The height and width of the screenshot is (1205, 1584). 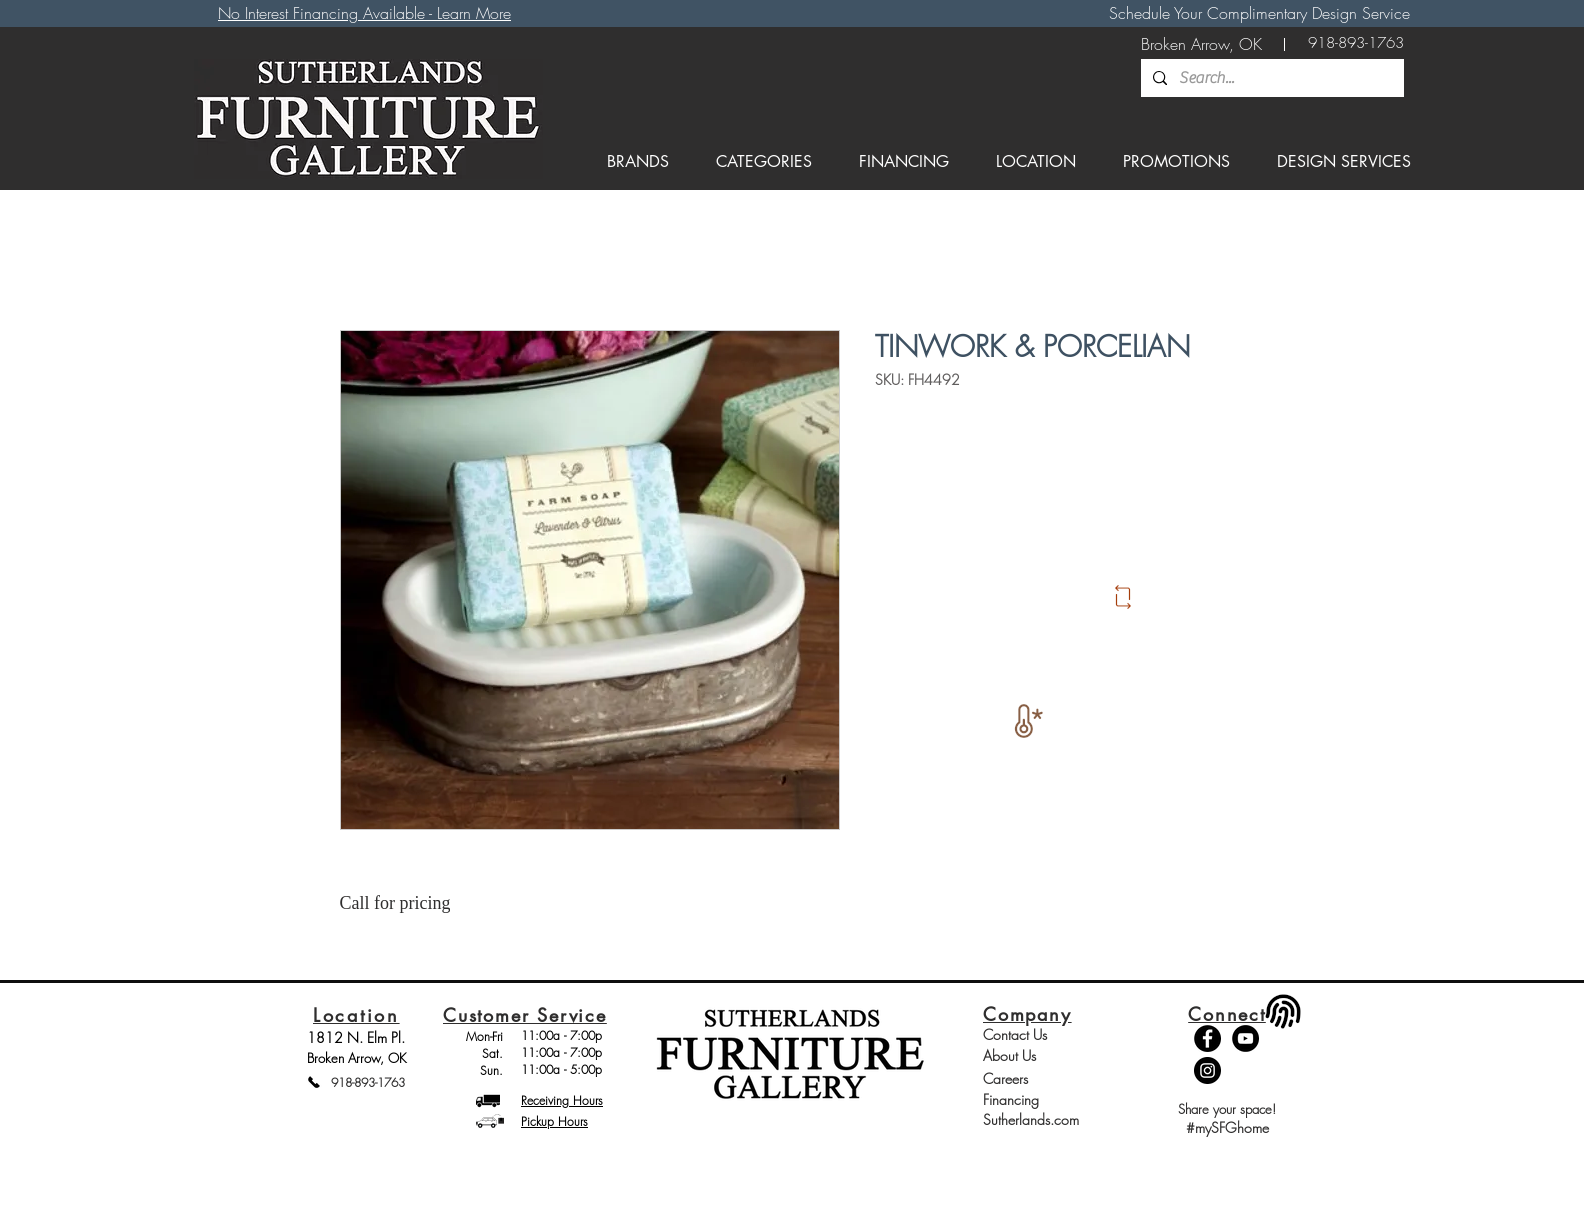 What do you see at coordinates (1025, 721) in the screenshot?
I see `indicates low temperature or cold conditions` at bounding box center [1025, 721].